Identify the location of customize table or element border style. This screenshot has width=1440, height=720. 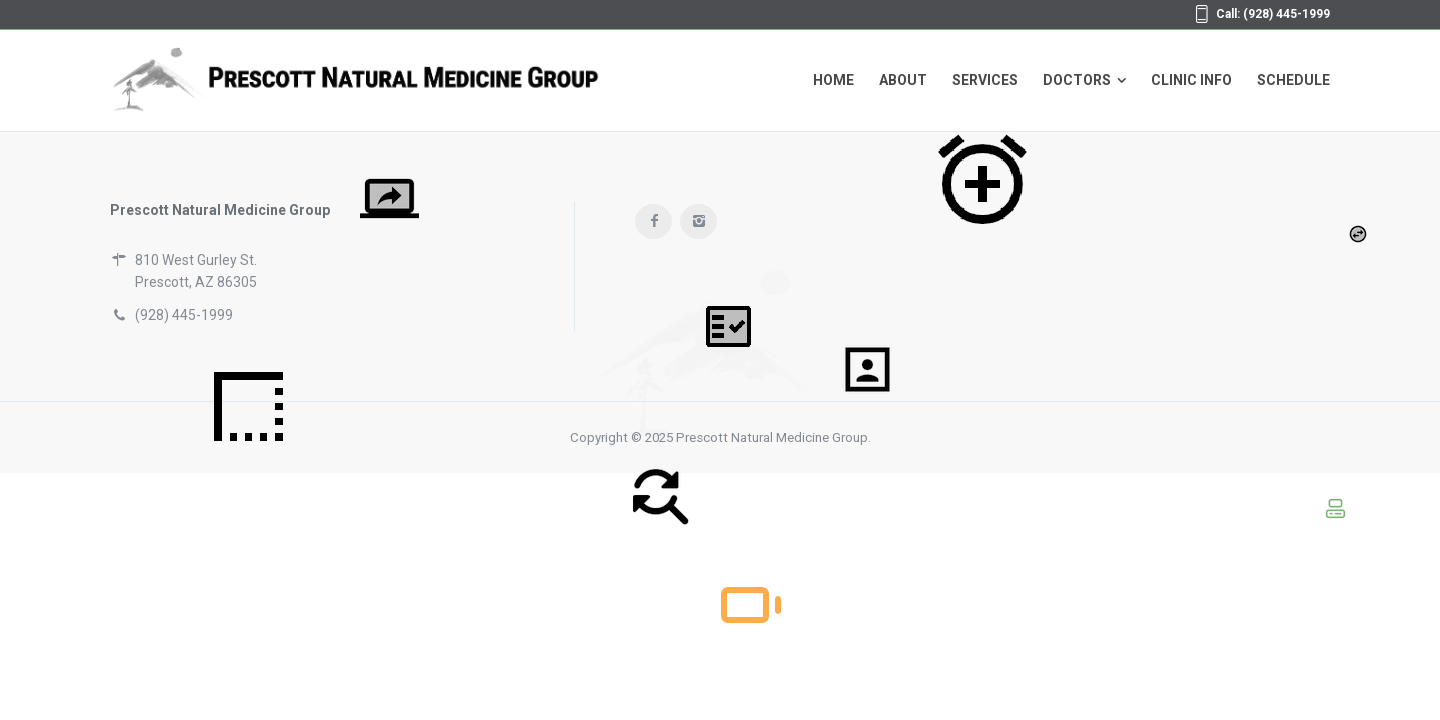
(248, 406).